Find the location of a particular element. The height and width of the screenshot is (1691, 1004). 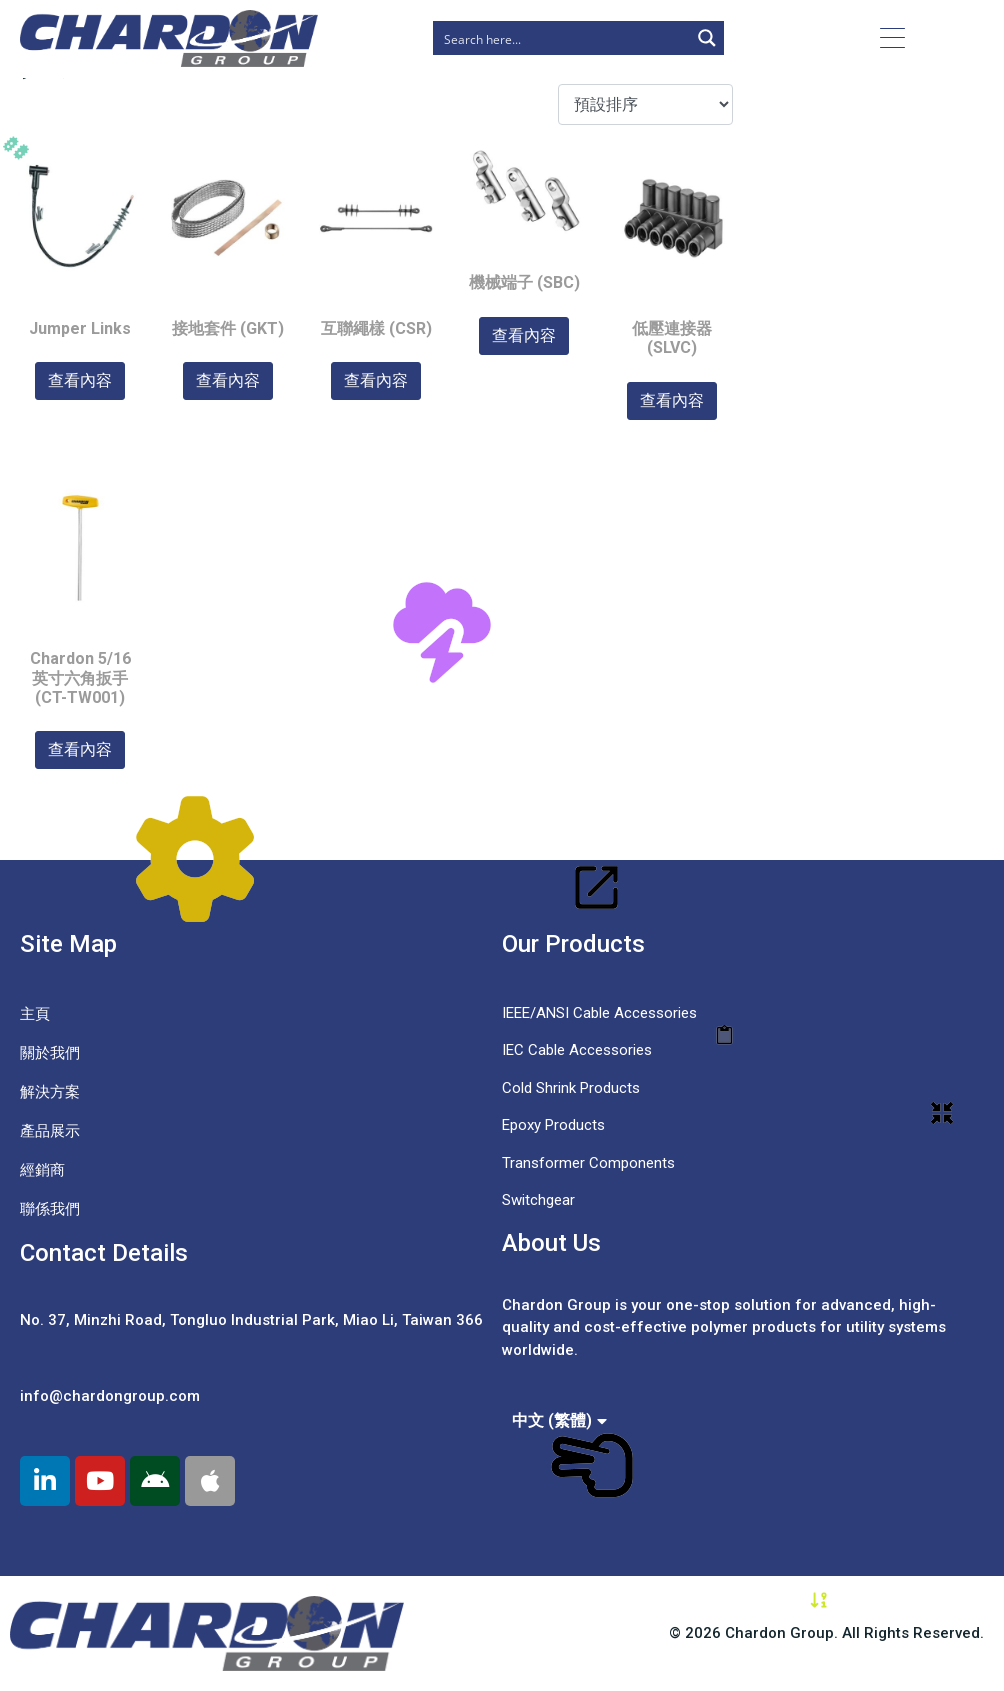

scissors gesture for rock-paper-scissors game is located at coordinates (592, 1464).